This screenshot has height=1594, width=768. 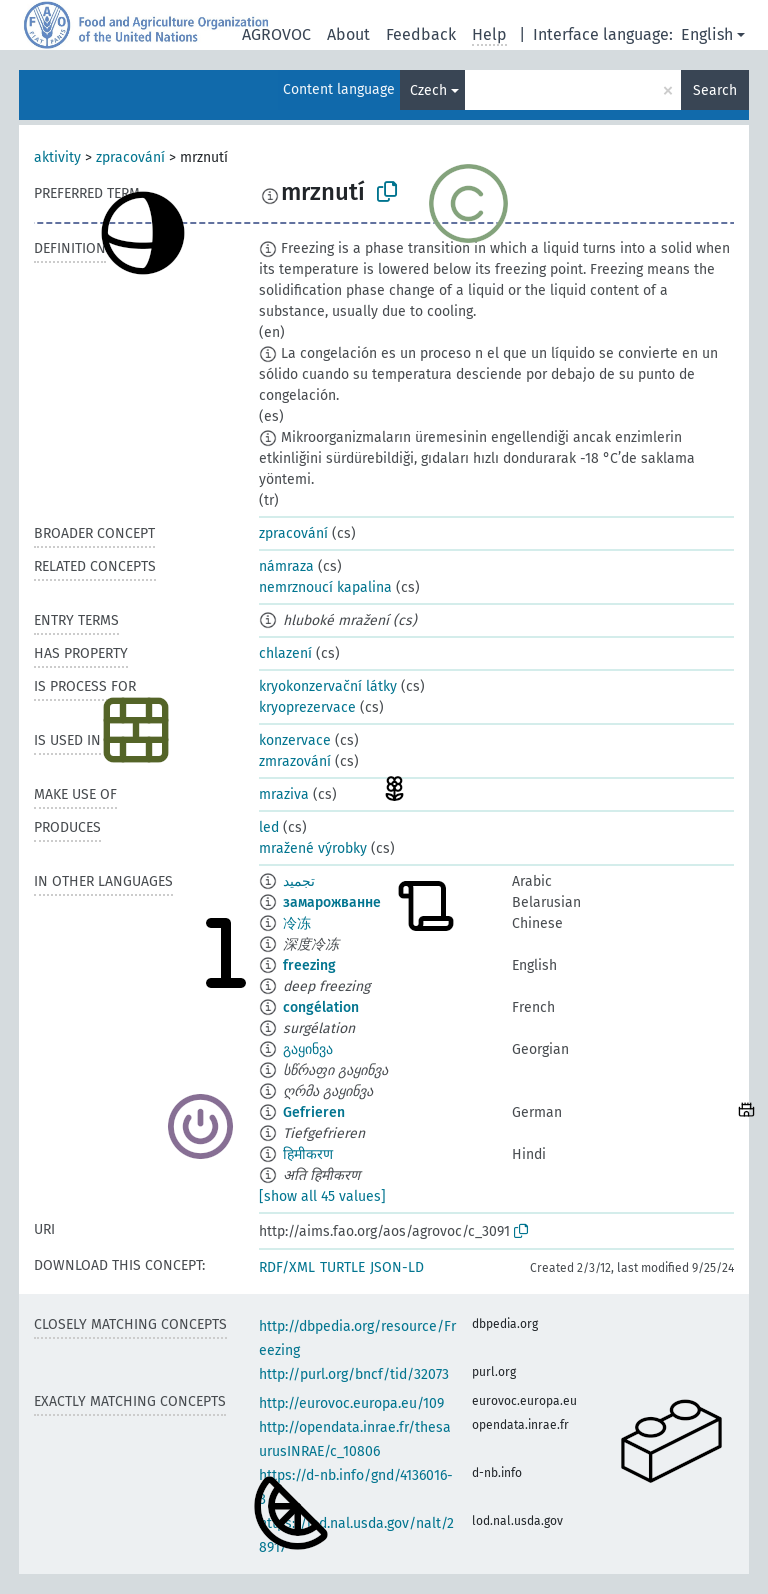 I want to click on access building blocks or modular components, so click(x=671, y=1439).